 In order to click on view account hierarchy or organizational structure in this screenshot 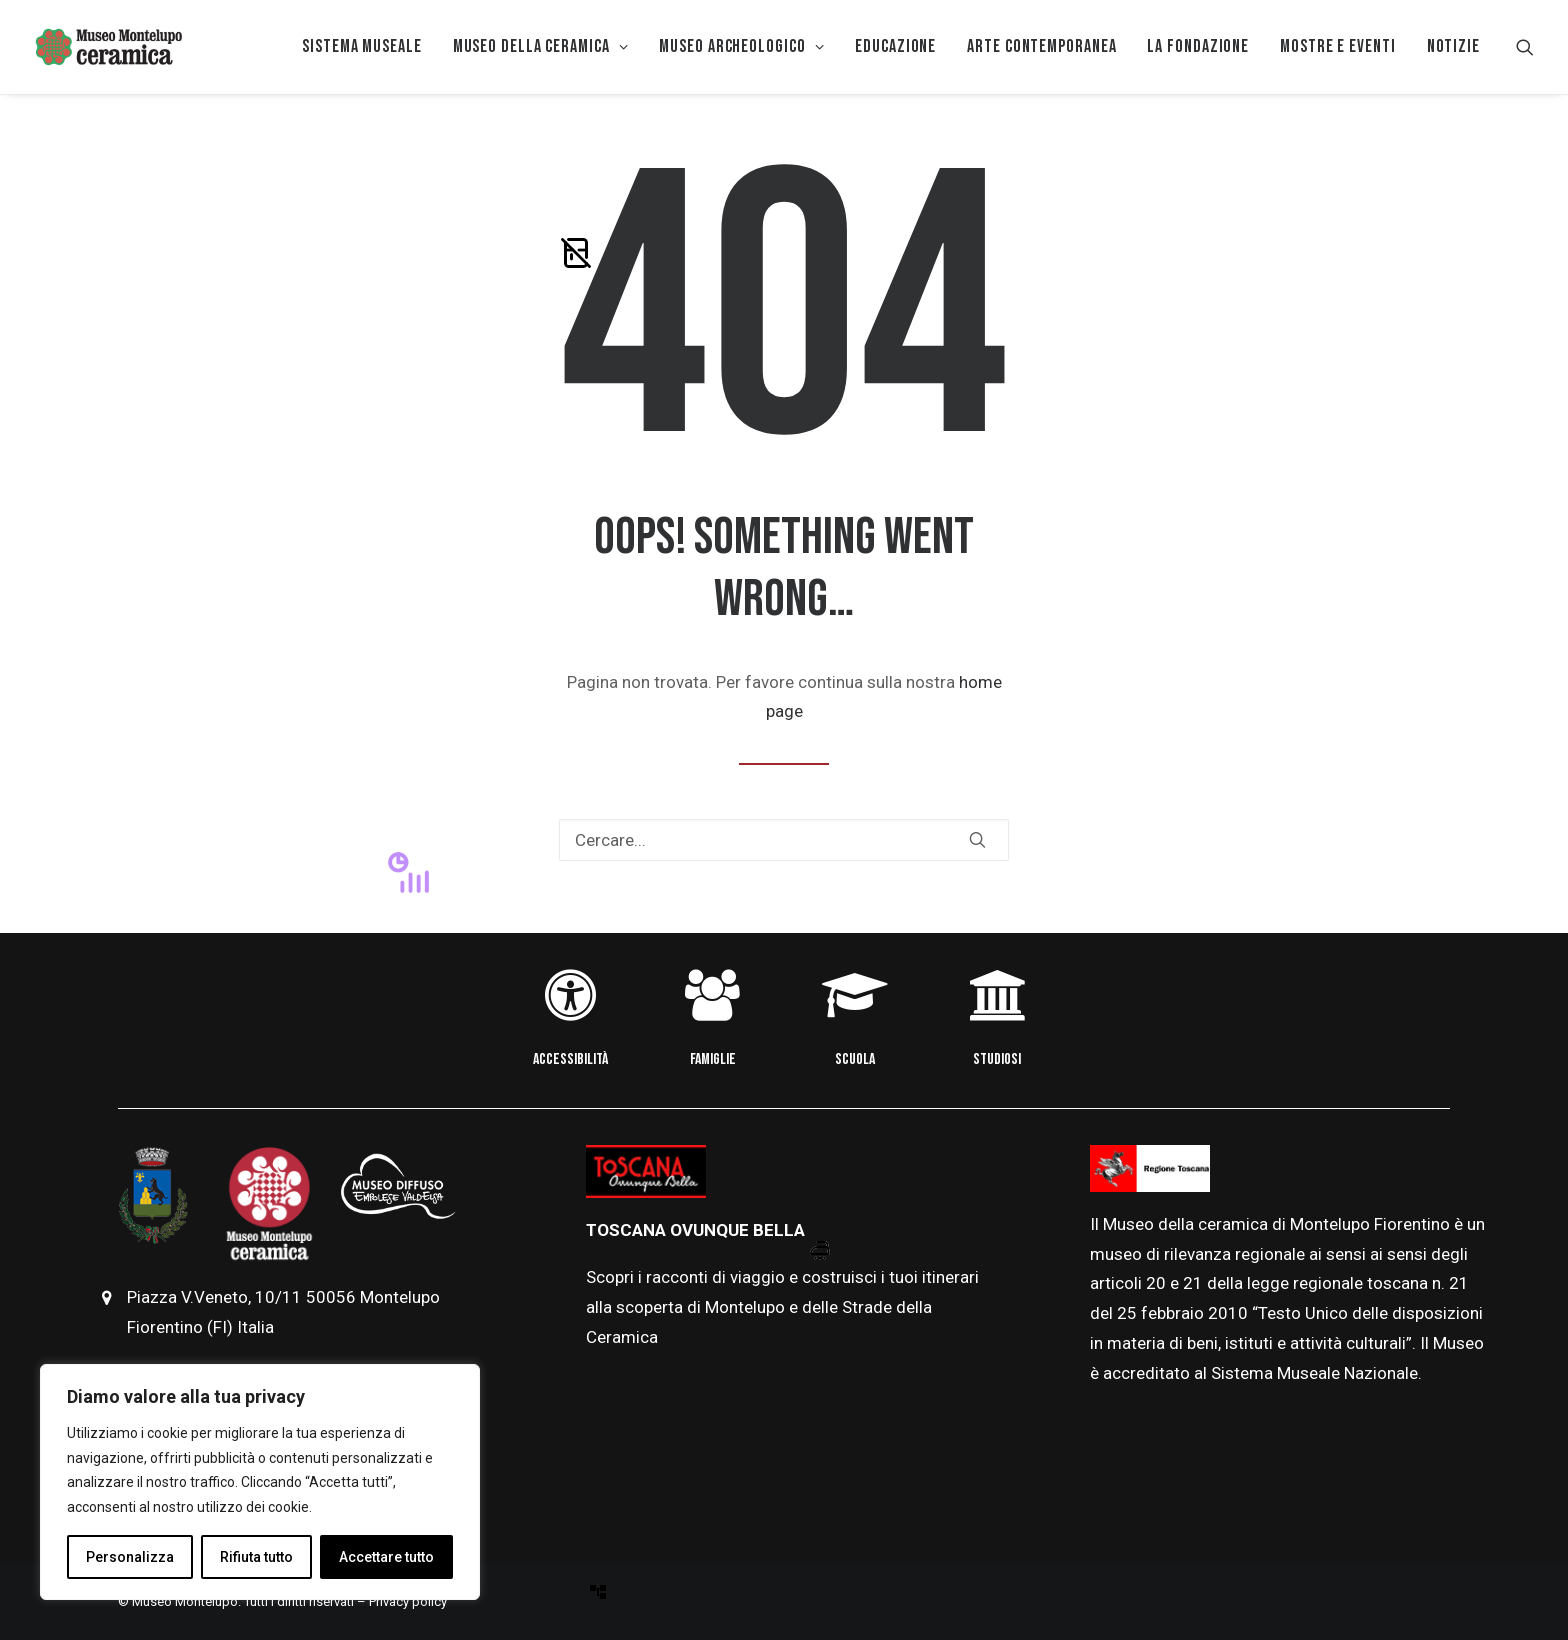, I will do `click(598, 1592)`.